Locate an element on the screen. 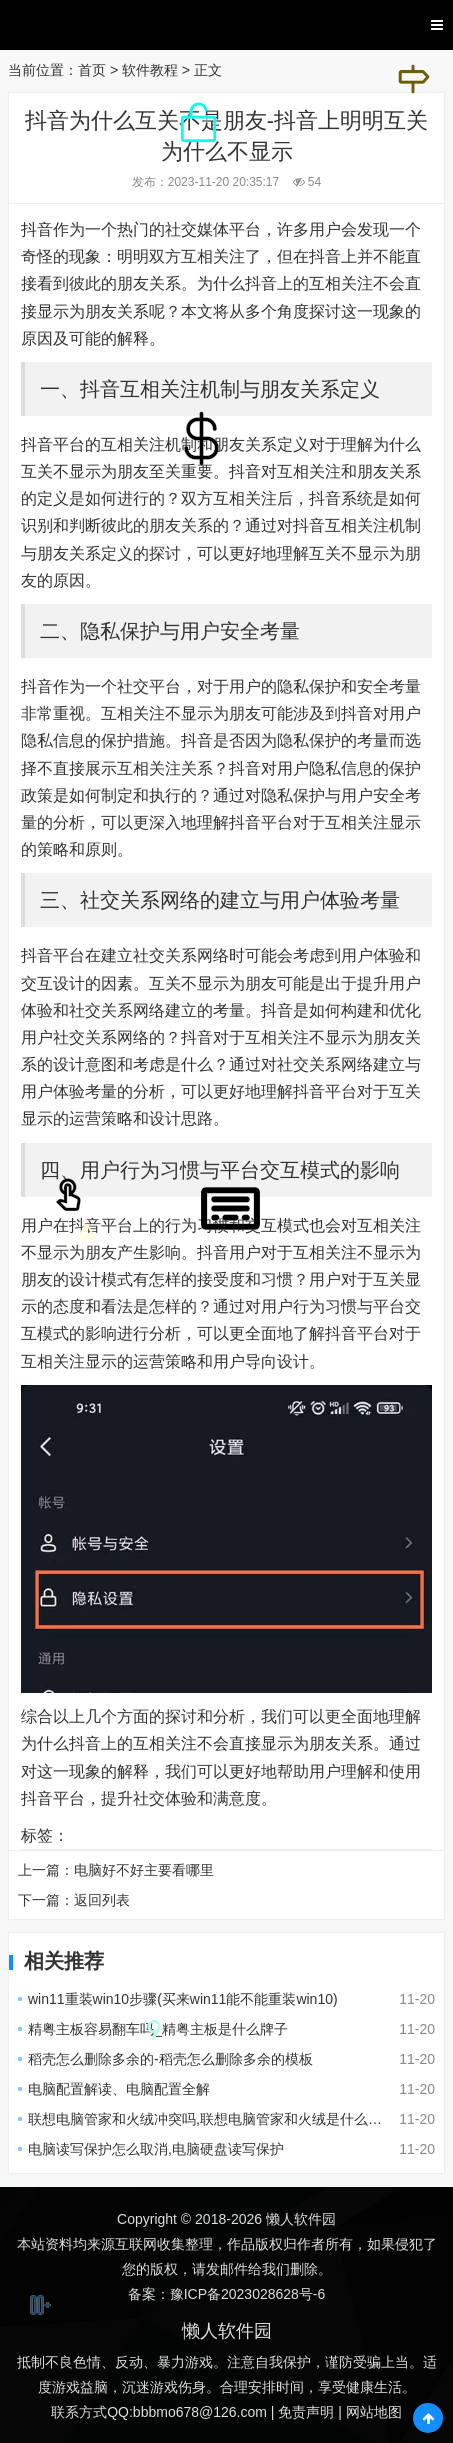  view item details is located at coordinates (86, 1232).